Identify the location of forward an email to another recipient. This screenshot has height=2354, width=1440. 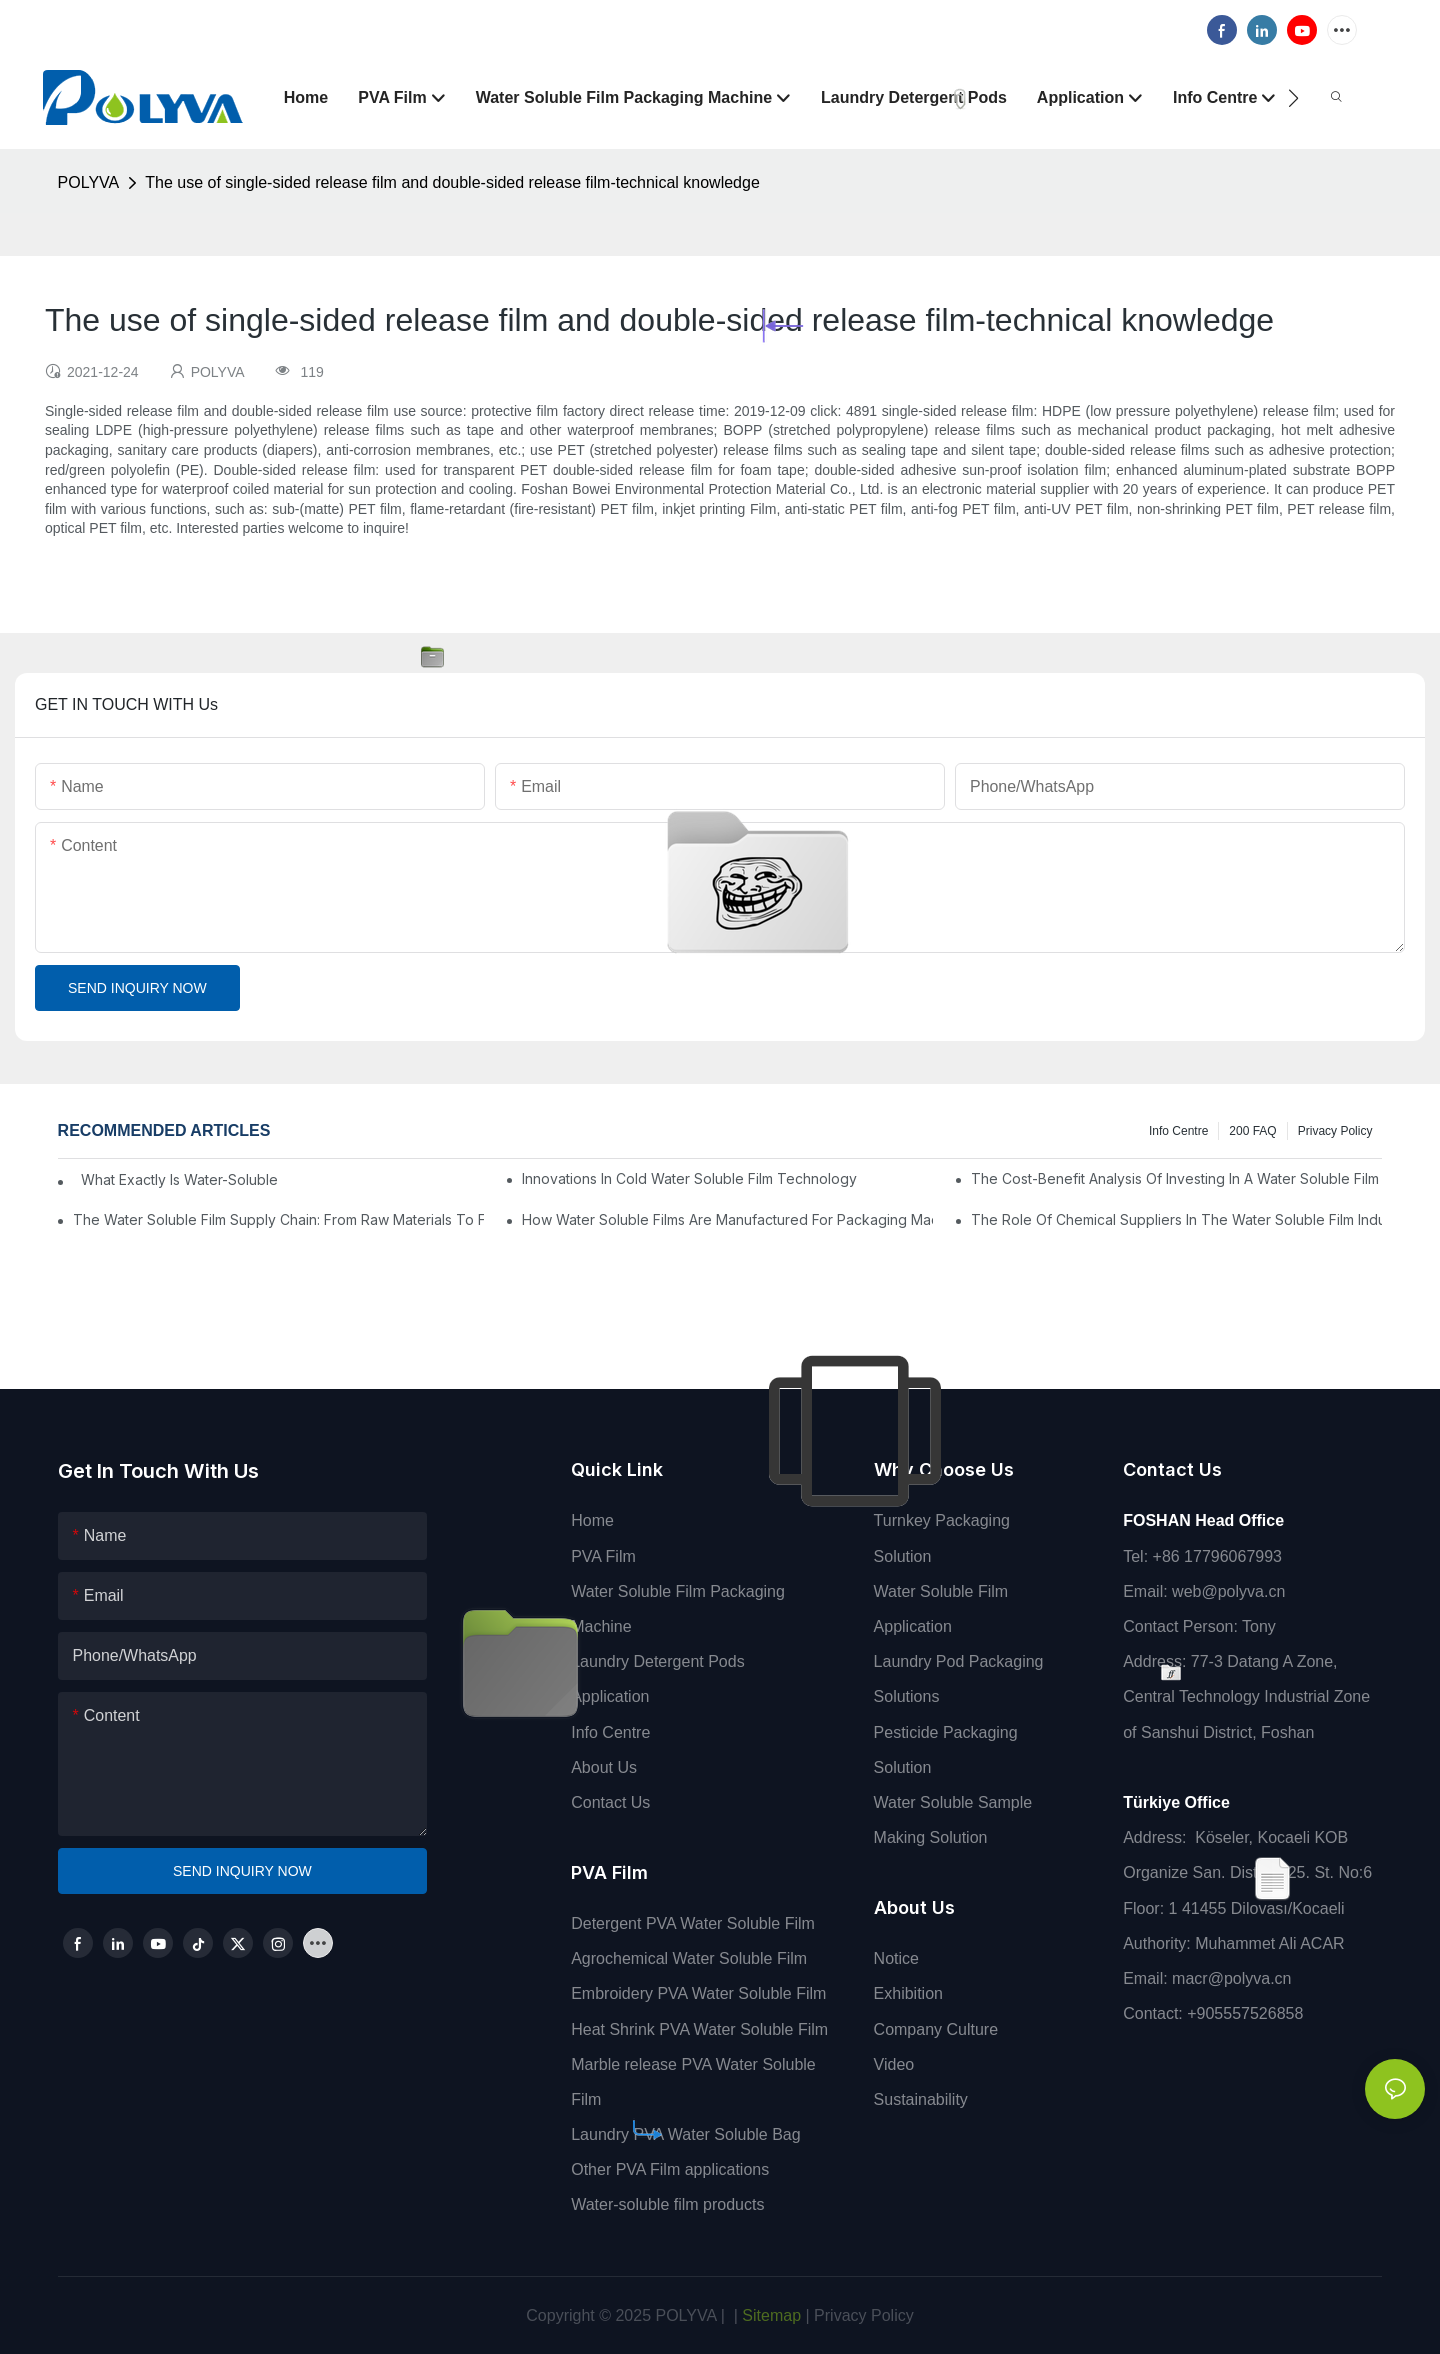
(648, 2128).